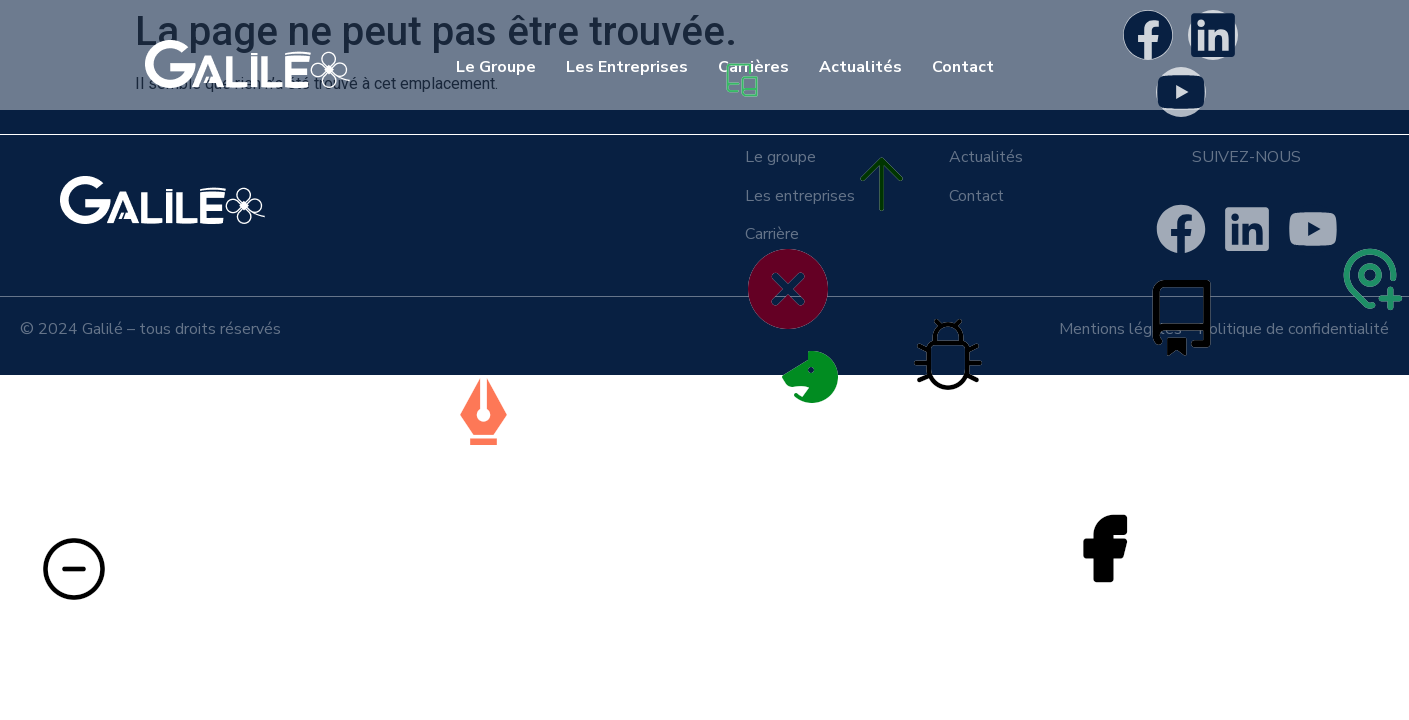 The image size is (1409, 720). Describe the element at coordinates (74, 569) in the screenshot. I see `remove an item from a list or cart` at that location.